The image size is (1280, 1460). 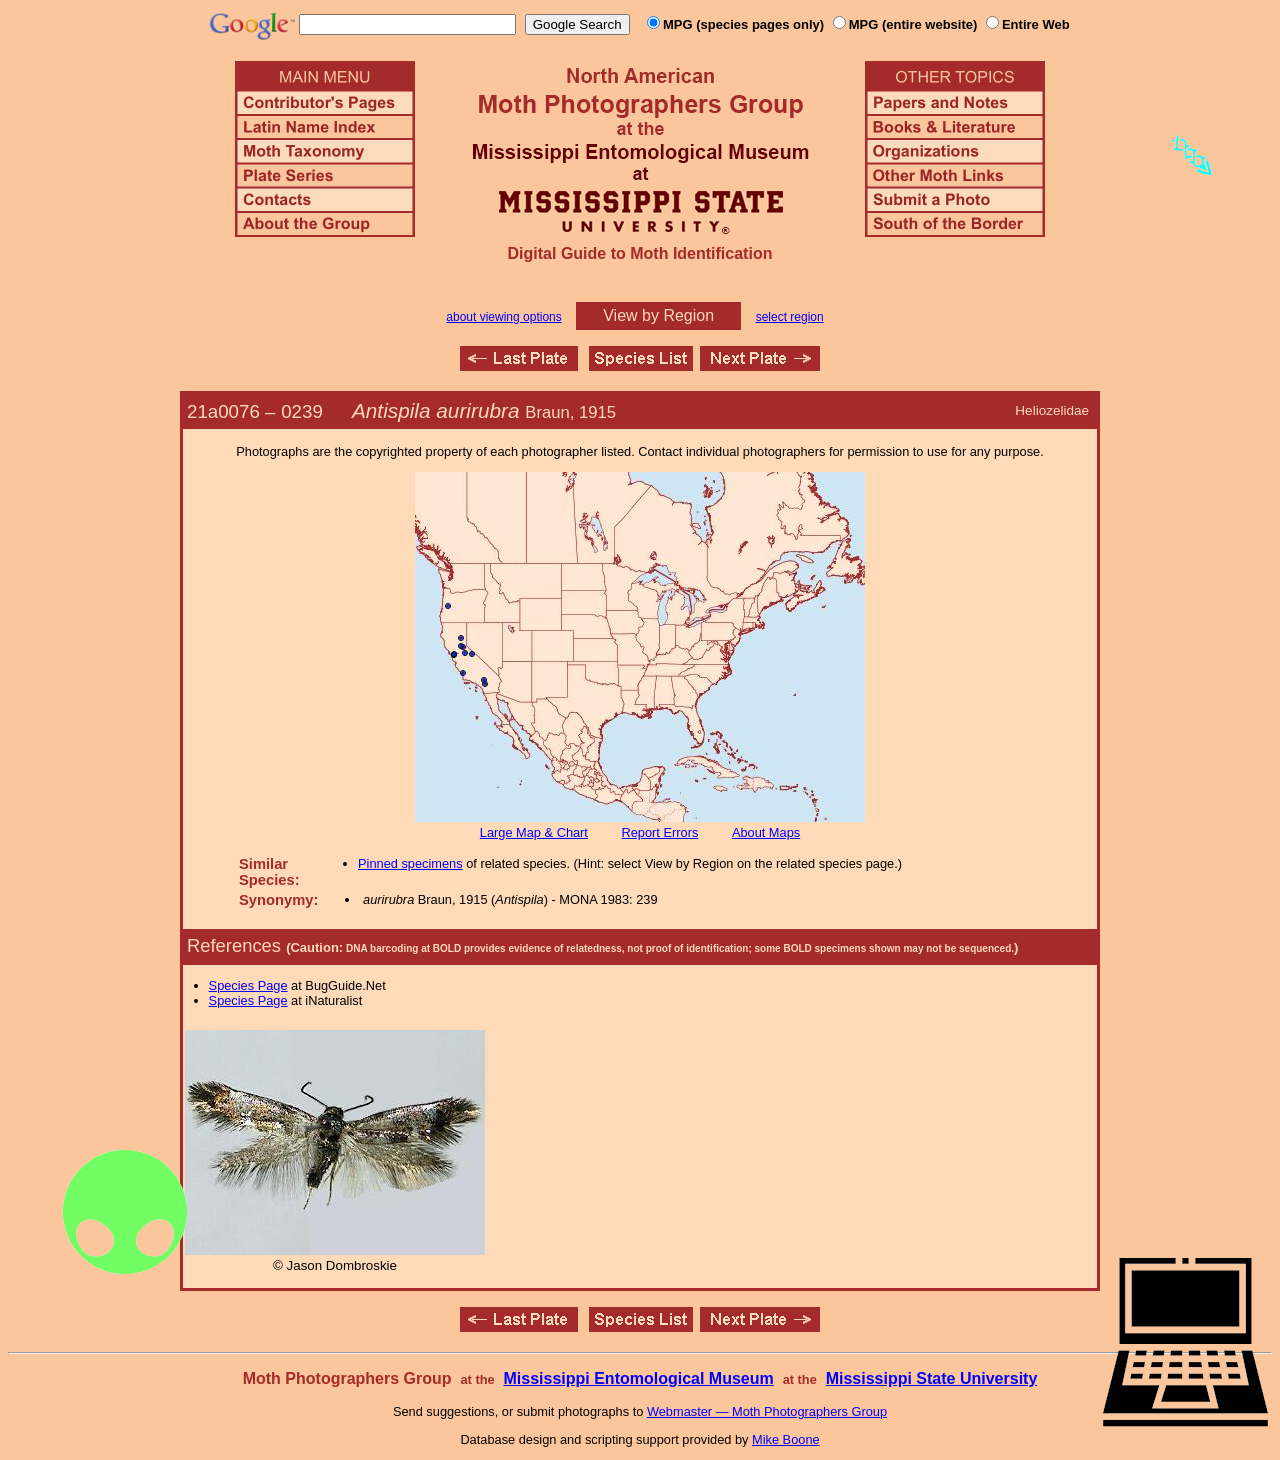 What do you see at coordinates (125, 1212) in the screenshot?
I see `select or summon a soul vessel item` at bounding box center [125, 1212].